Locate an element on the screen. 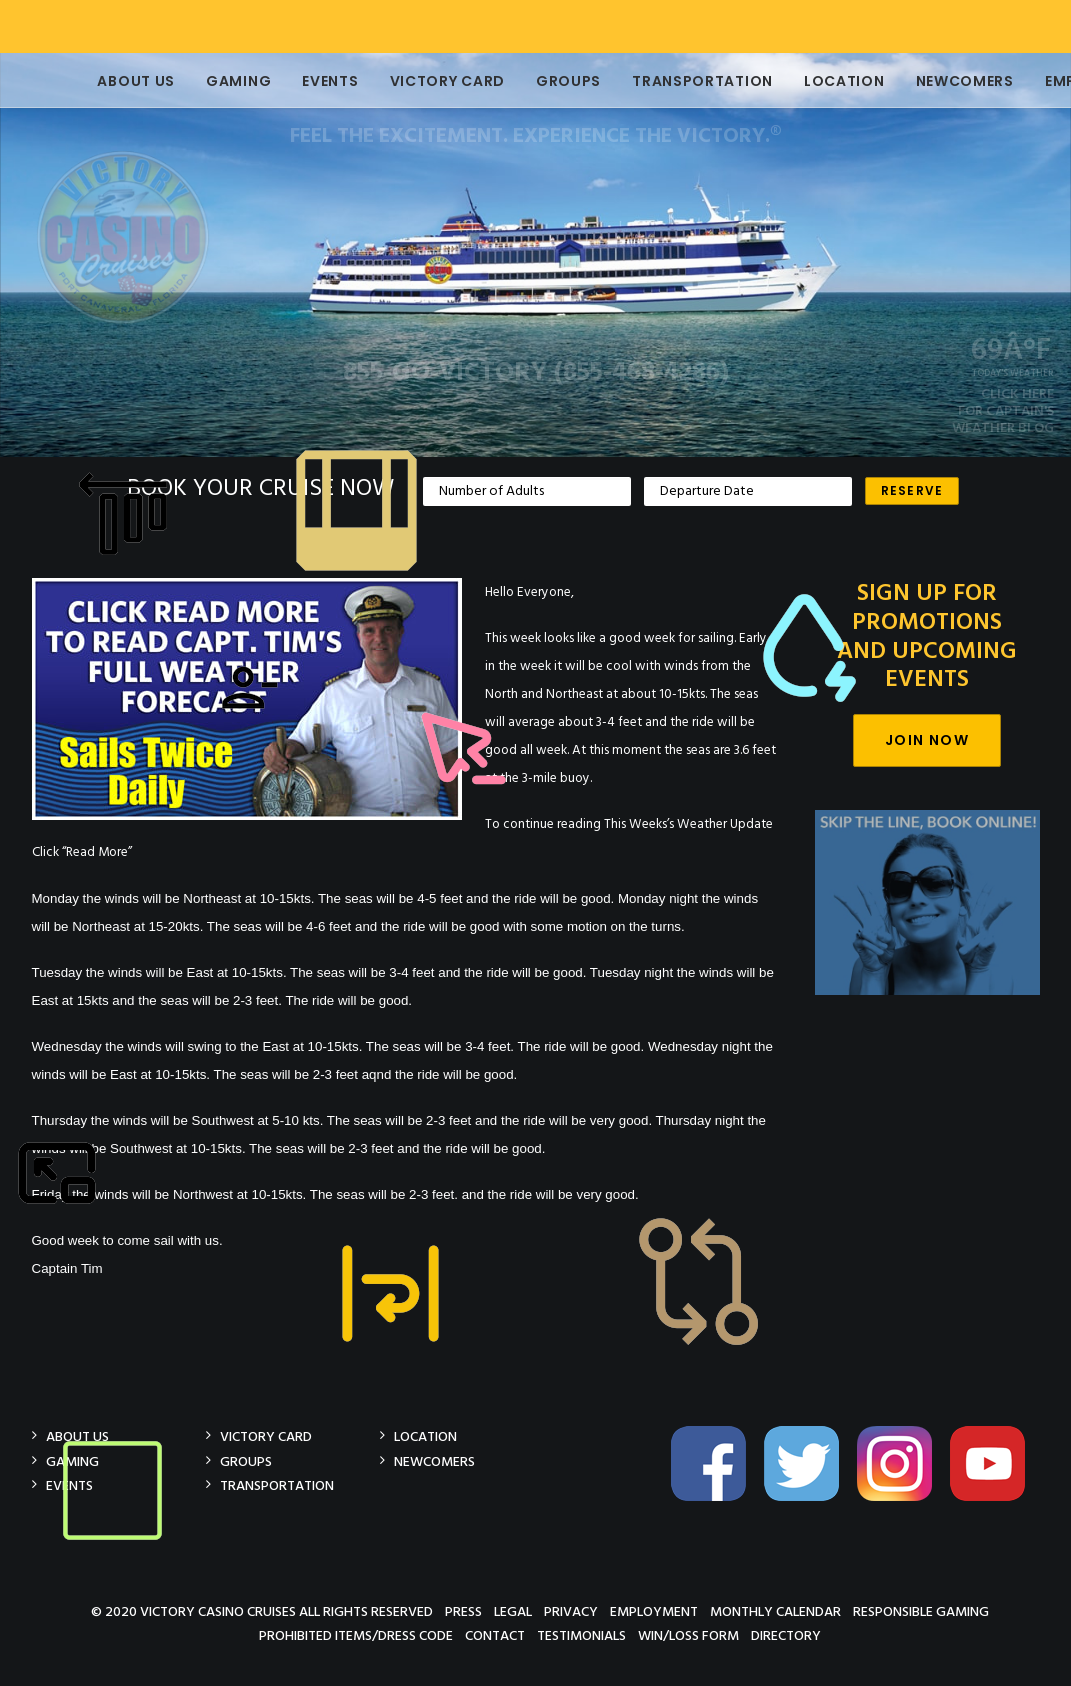  toggle justified panel layout is located at coordinates (356, 510).